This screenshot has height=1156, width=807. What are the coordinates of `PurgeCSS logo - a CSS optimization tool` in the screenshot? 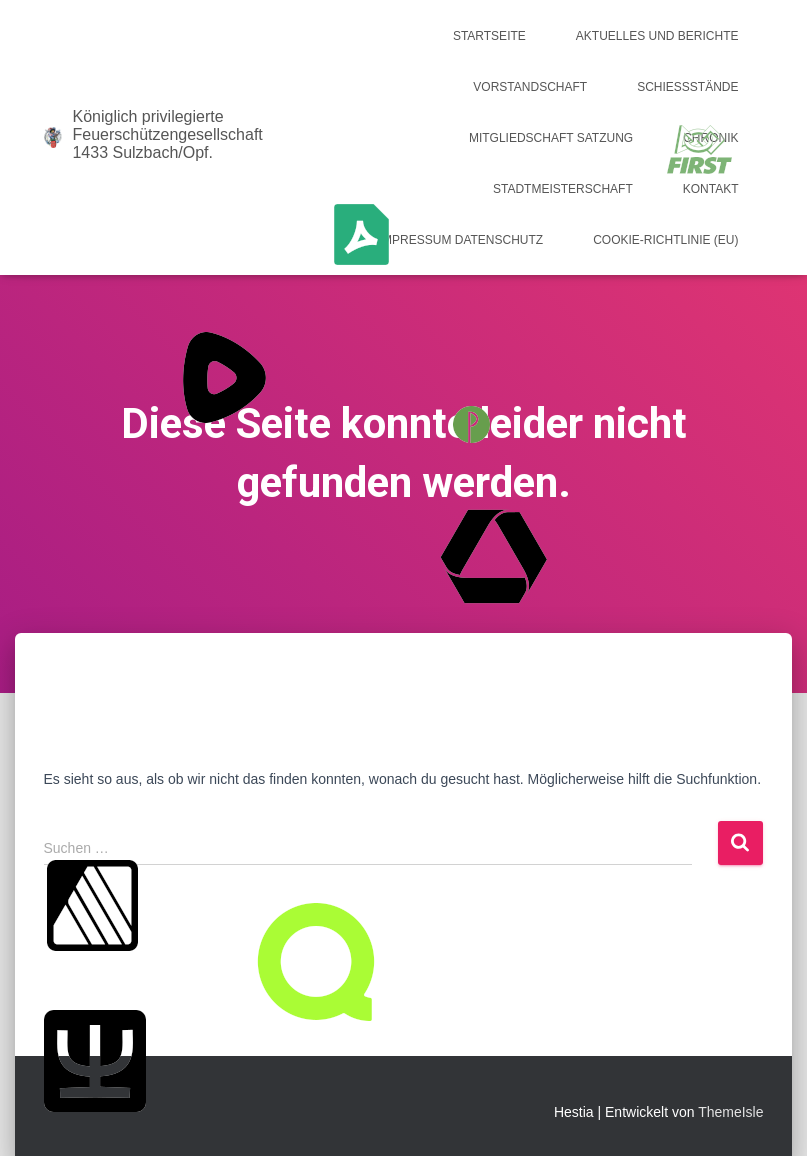 It's located at (471, 424).